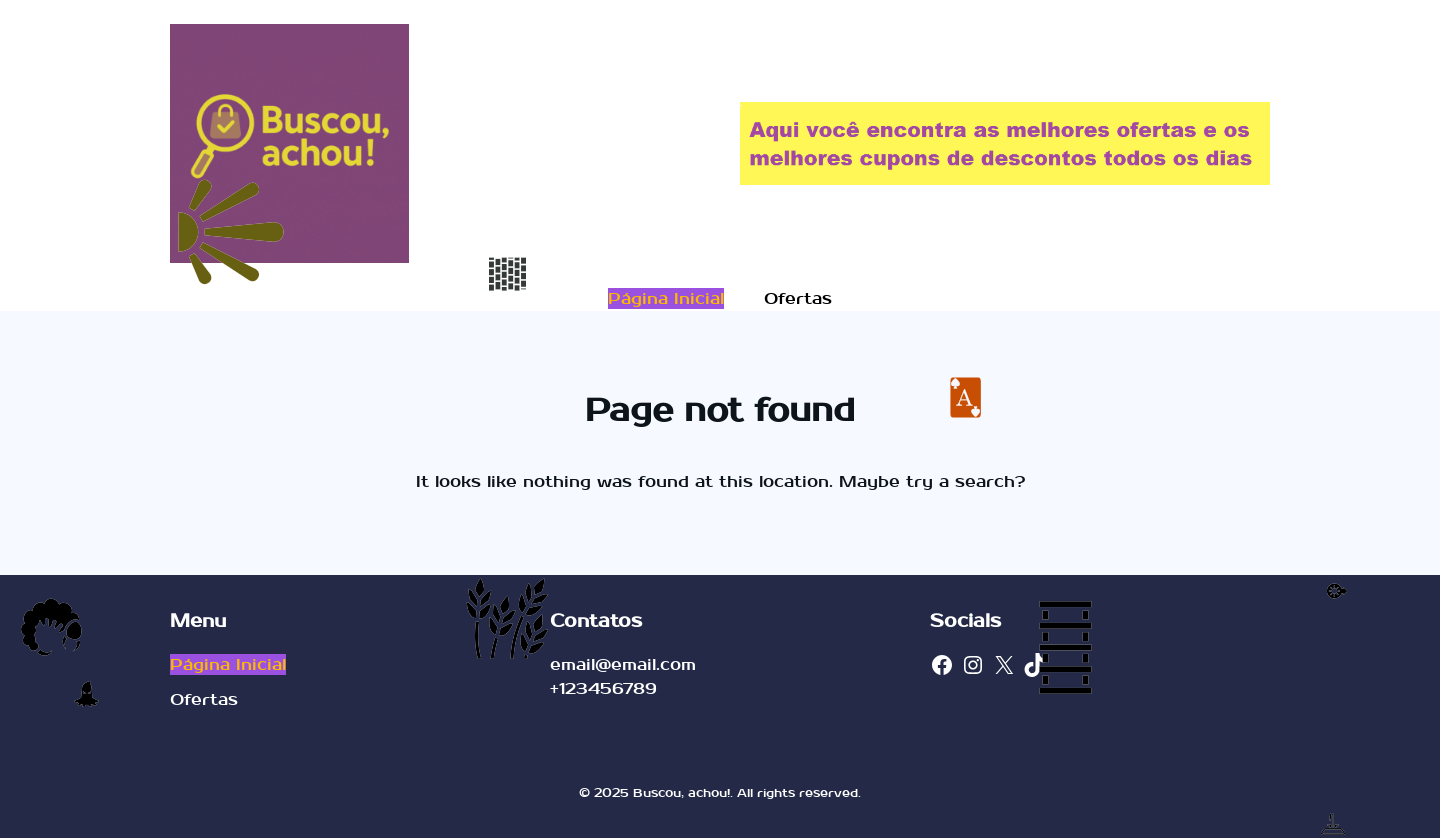  What do you see at coordinates (965, 397) in the screenshot?
I see `access card games or solitaire` at bounding box center [965, 397].